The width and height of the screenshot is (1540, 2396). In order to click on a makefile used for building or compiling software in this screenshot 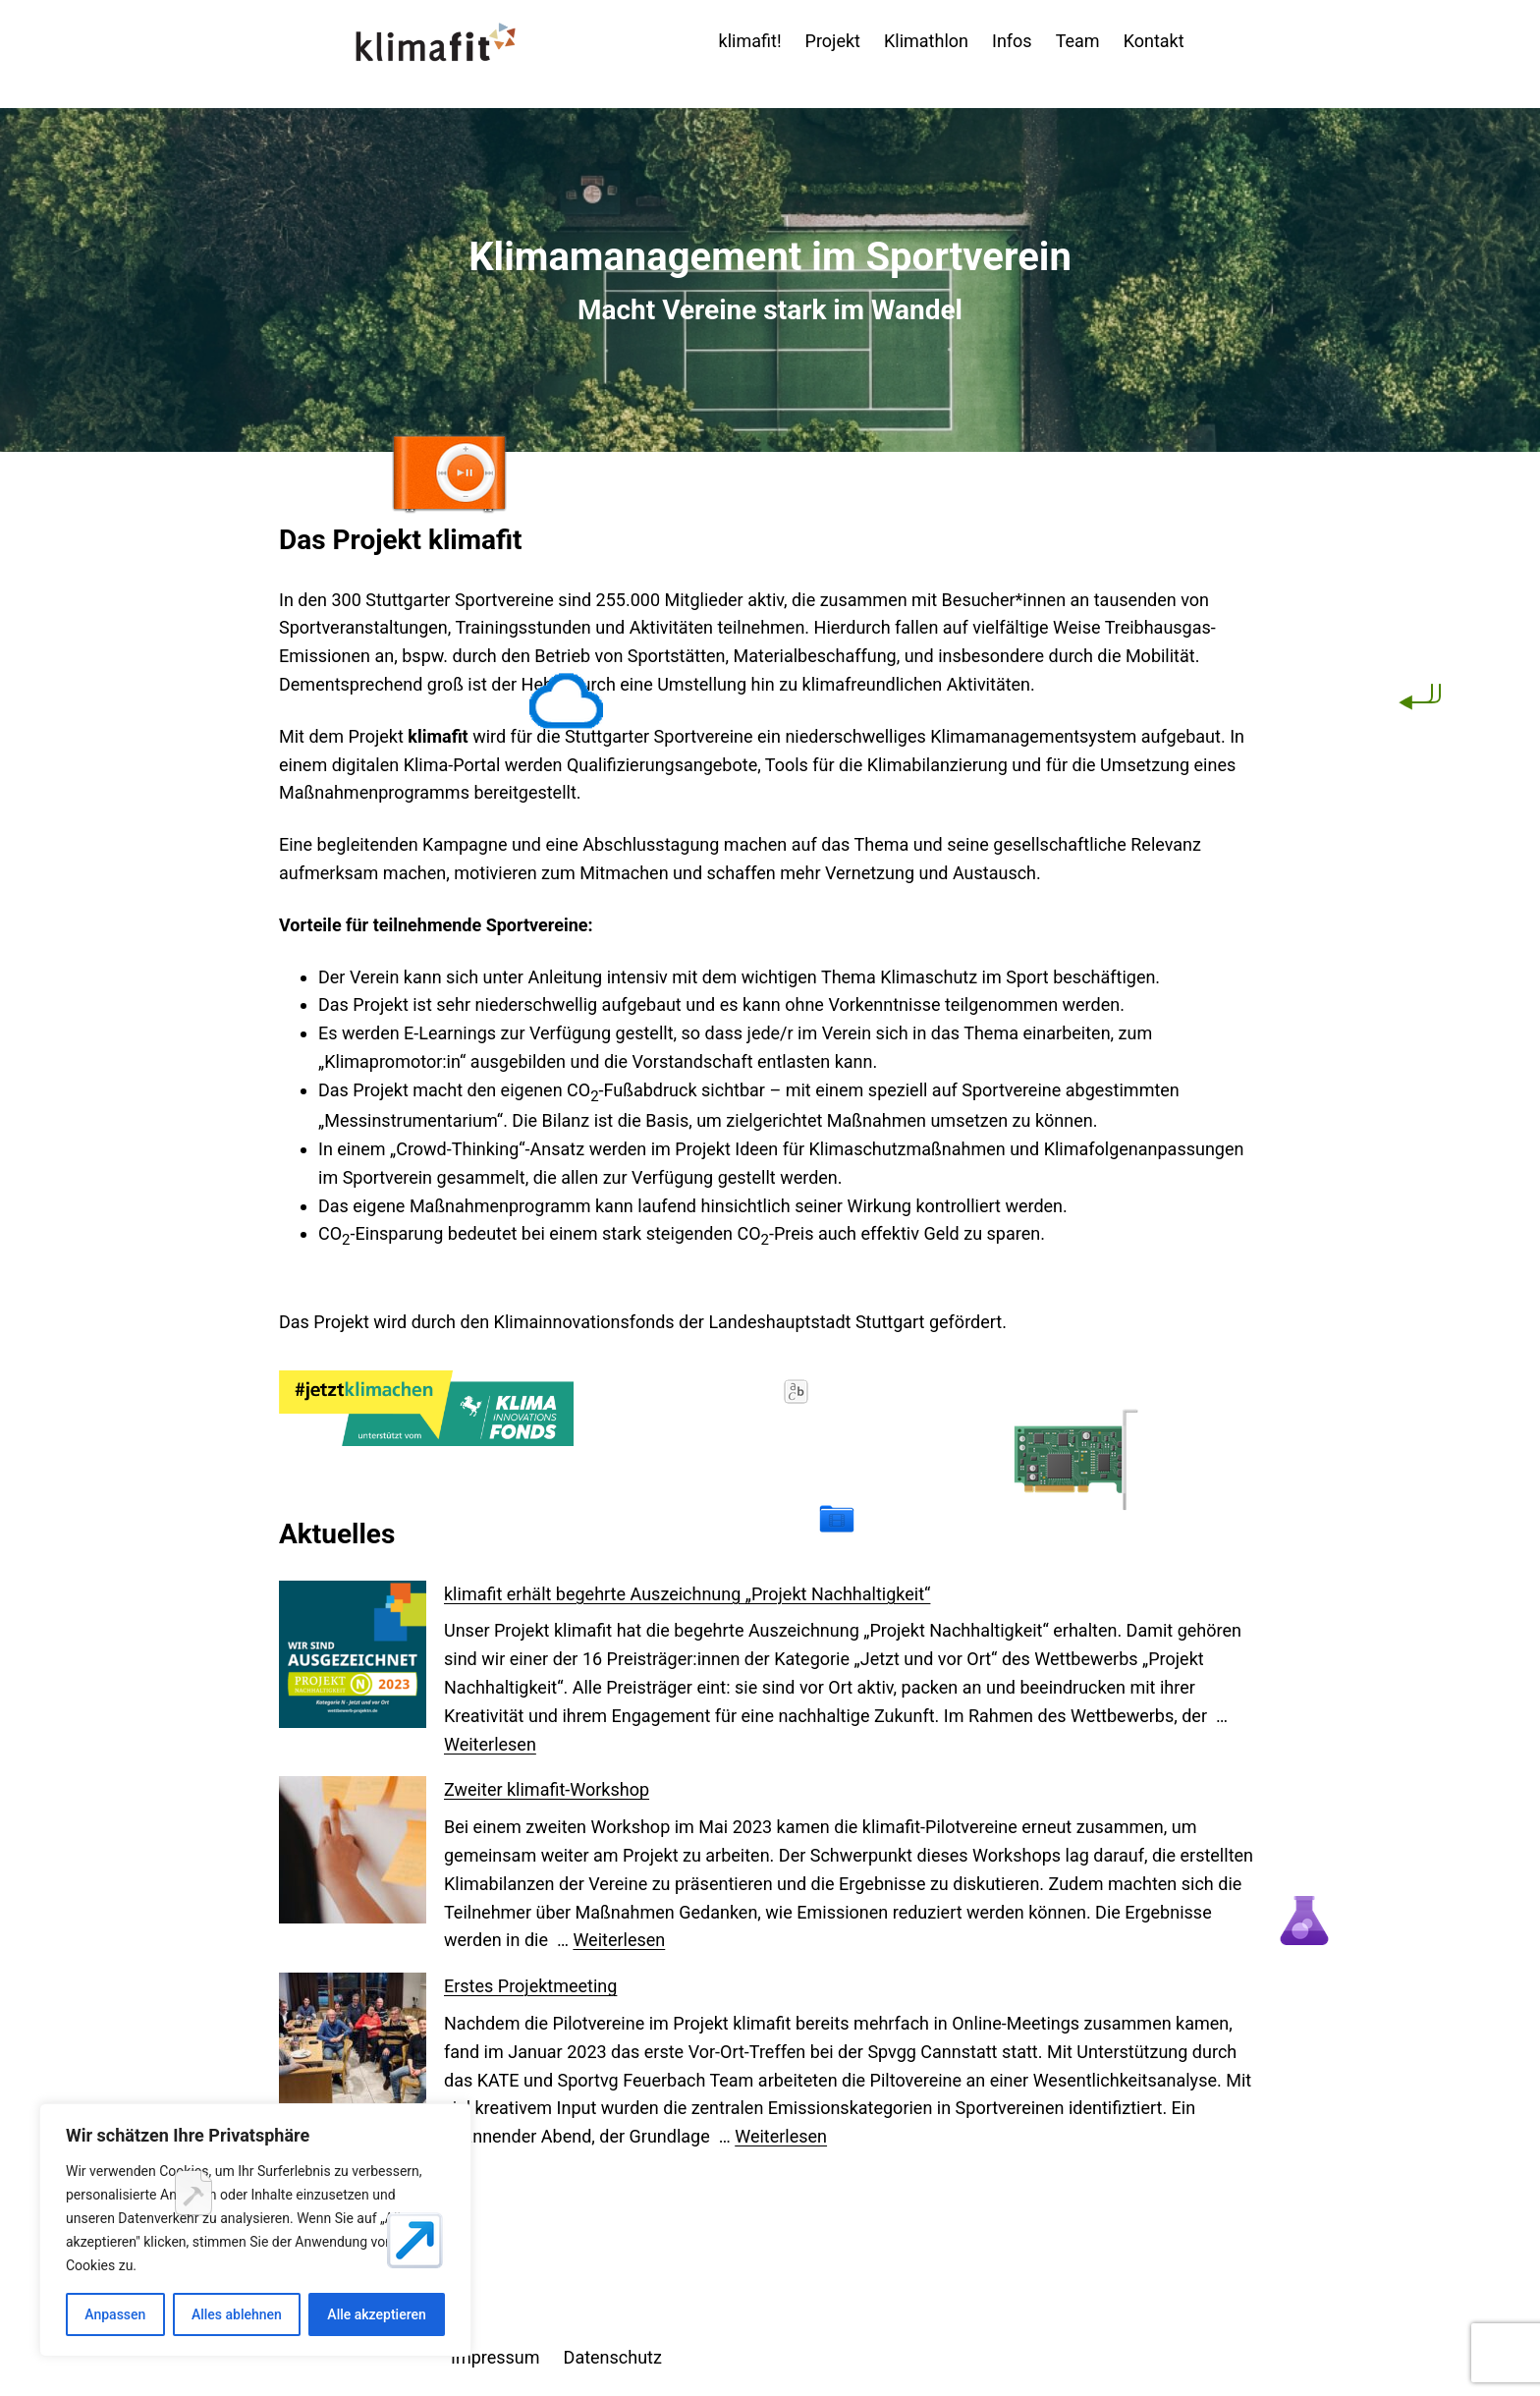, I will do `click(193, 2193)`.